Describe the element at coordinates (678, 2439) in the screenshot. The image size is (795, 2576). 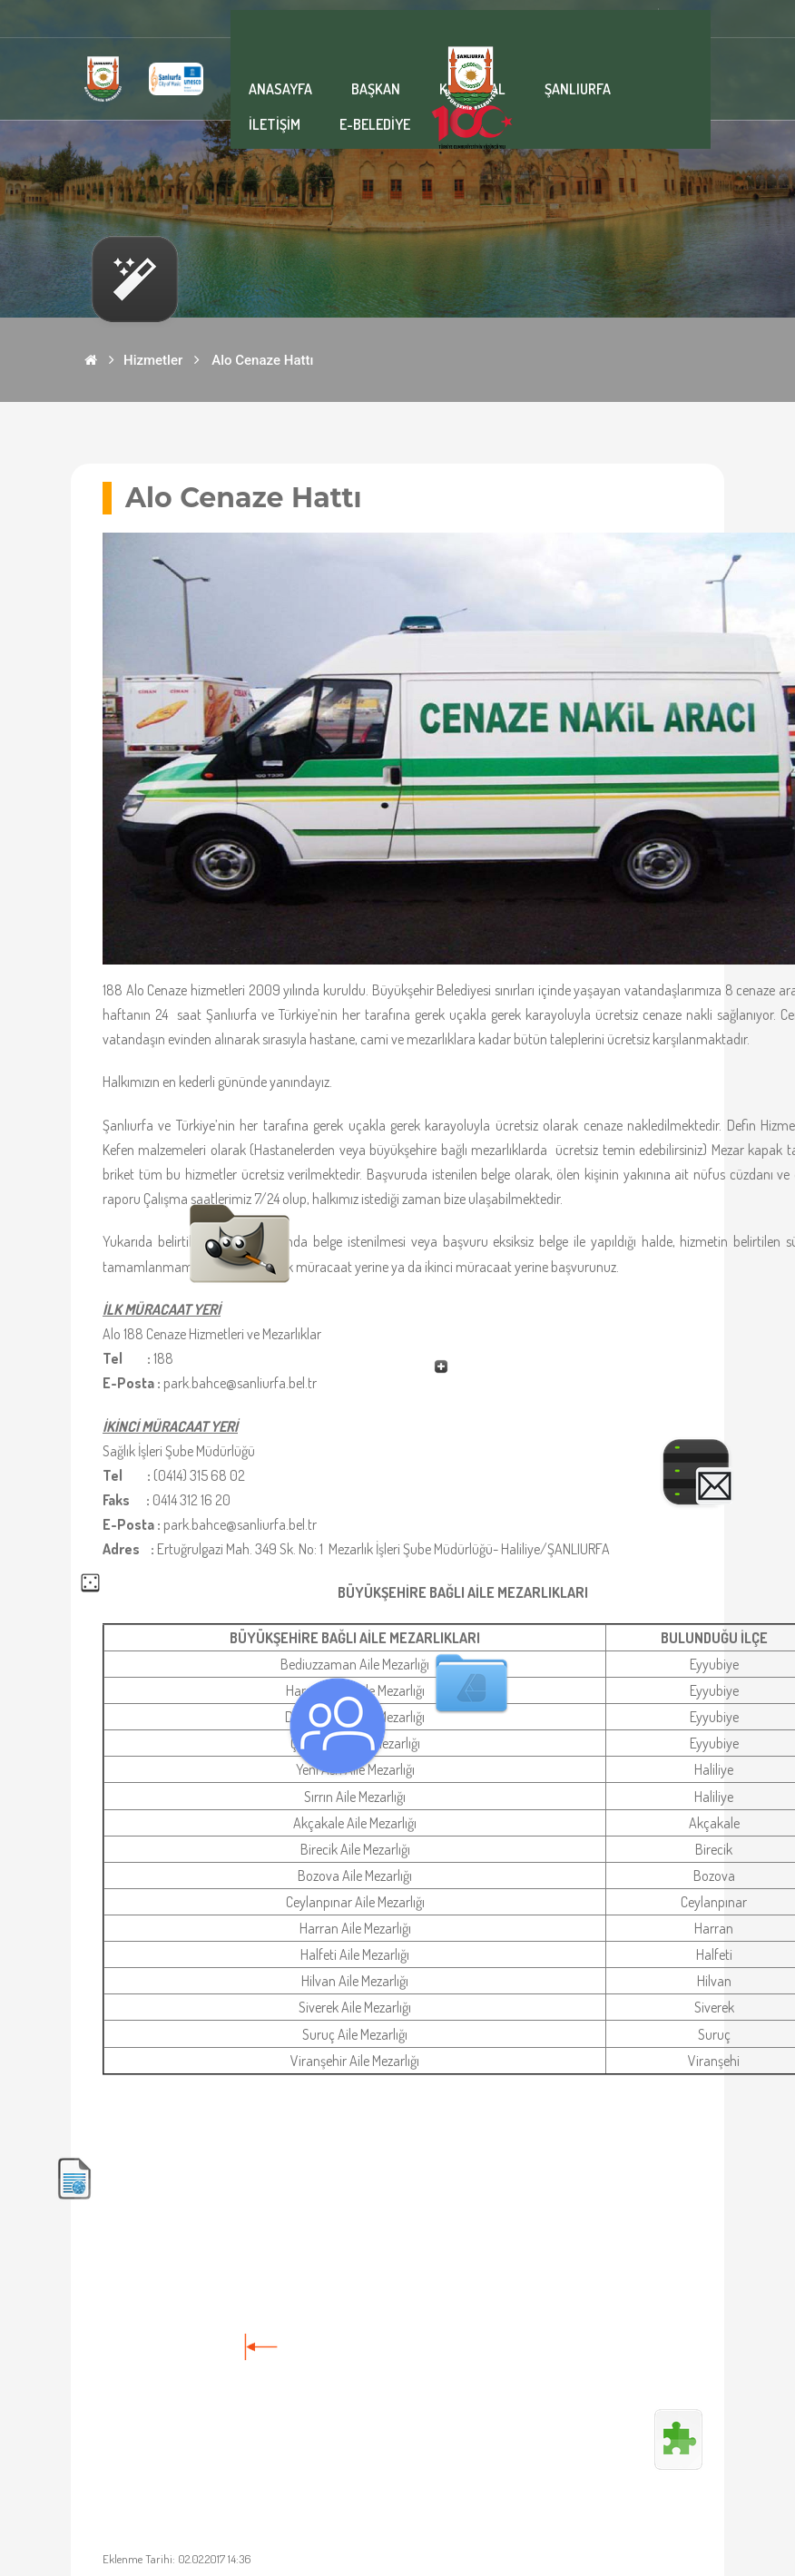
I see `browser extension or add-on installer file` at that location.